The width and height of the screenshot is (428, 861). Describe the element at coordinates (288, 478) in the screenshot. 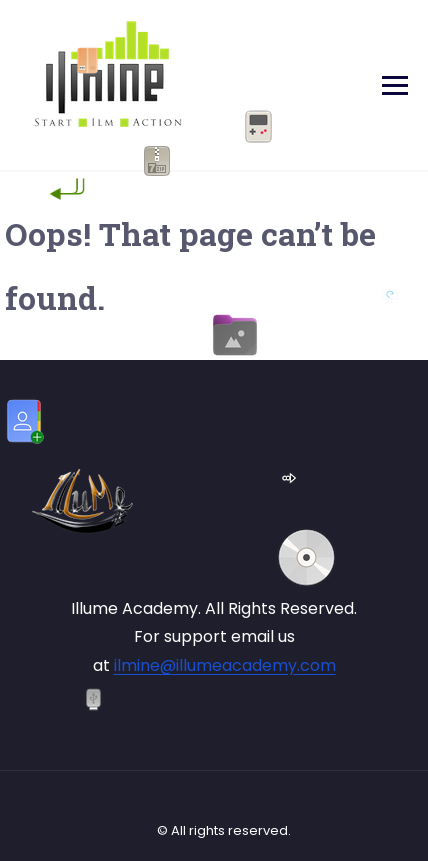

I see `navigate forward in browser or file history` at that location.